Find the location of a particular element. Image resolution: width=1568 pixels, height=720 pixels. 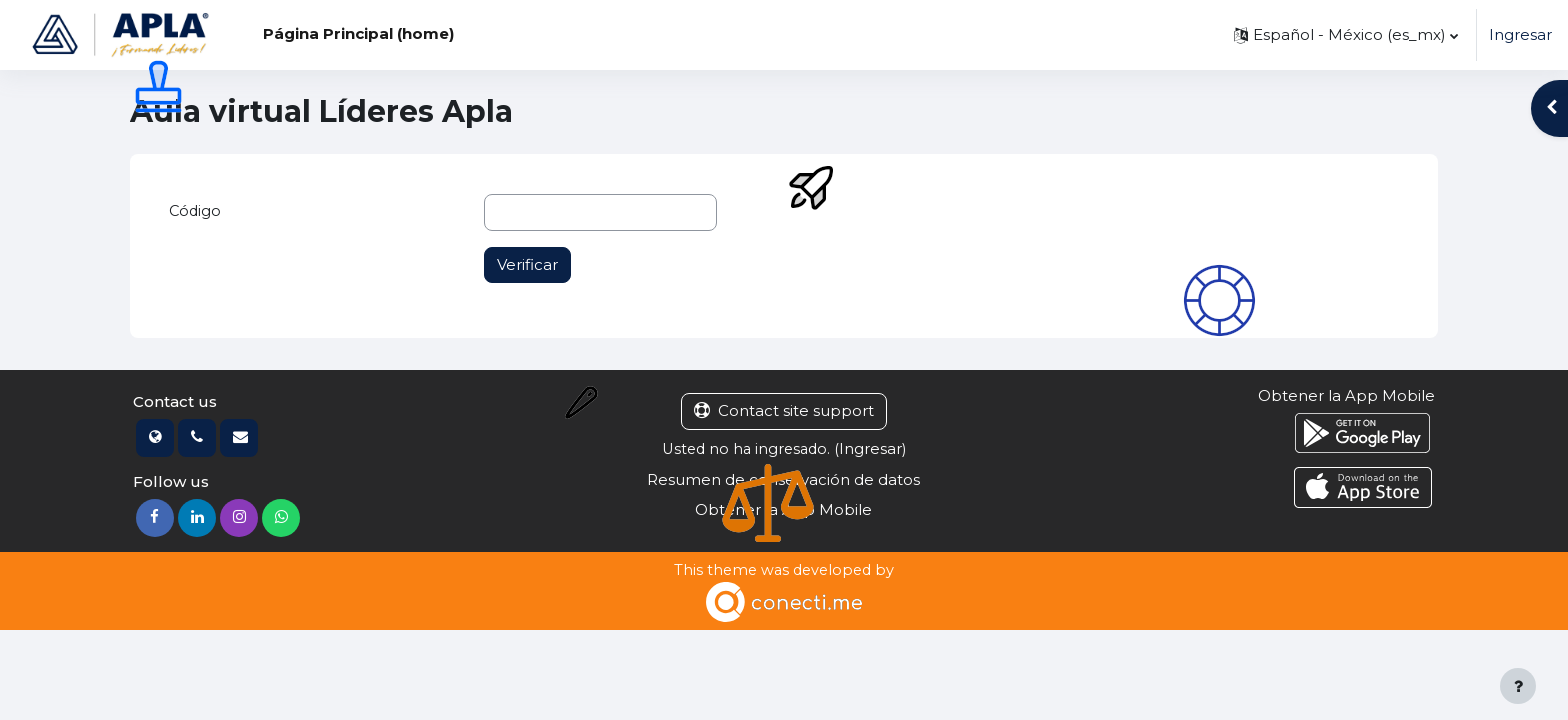

launch or deploy a project is located at coordinates (812, 187).